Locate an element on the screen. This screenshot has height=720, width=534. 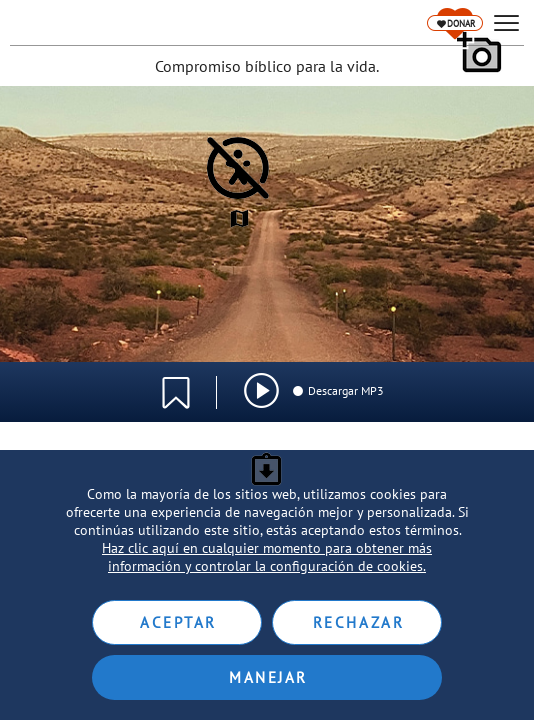
view map is located at coordinates (239, 218).